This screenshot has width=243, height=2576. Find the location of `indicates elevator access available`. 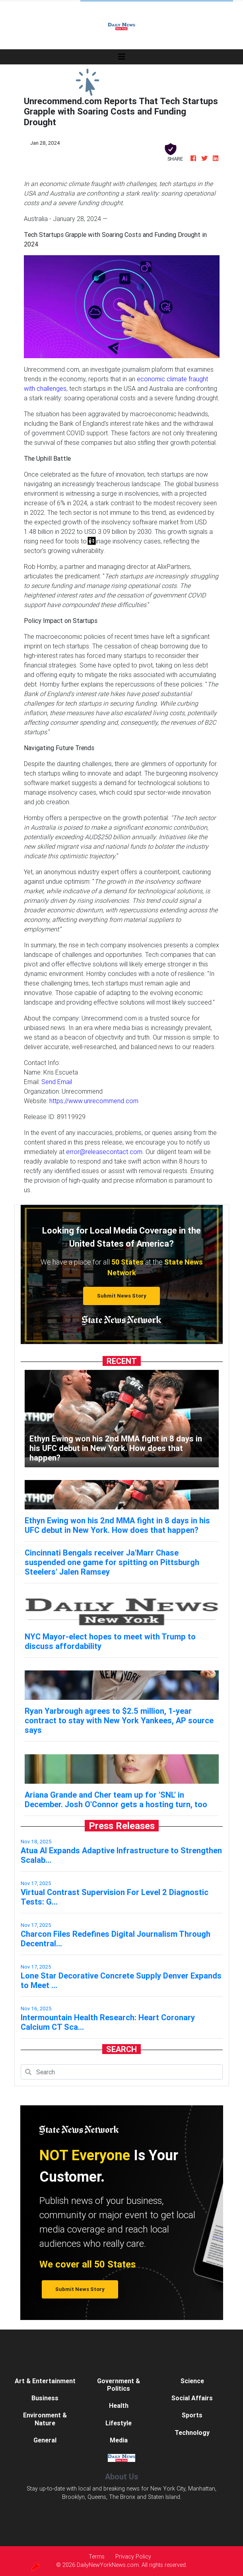

indicates elevator access available is located at coordinates (91, 541).